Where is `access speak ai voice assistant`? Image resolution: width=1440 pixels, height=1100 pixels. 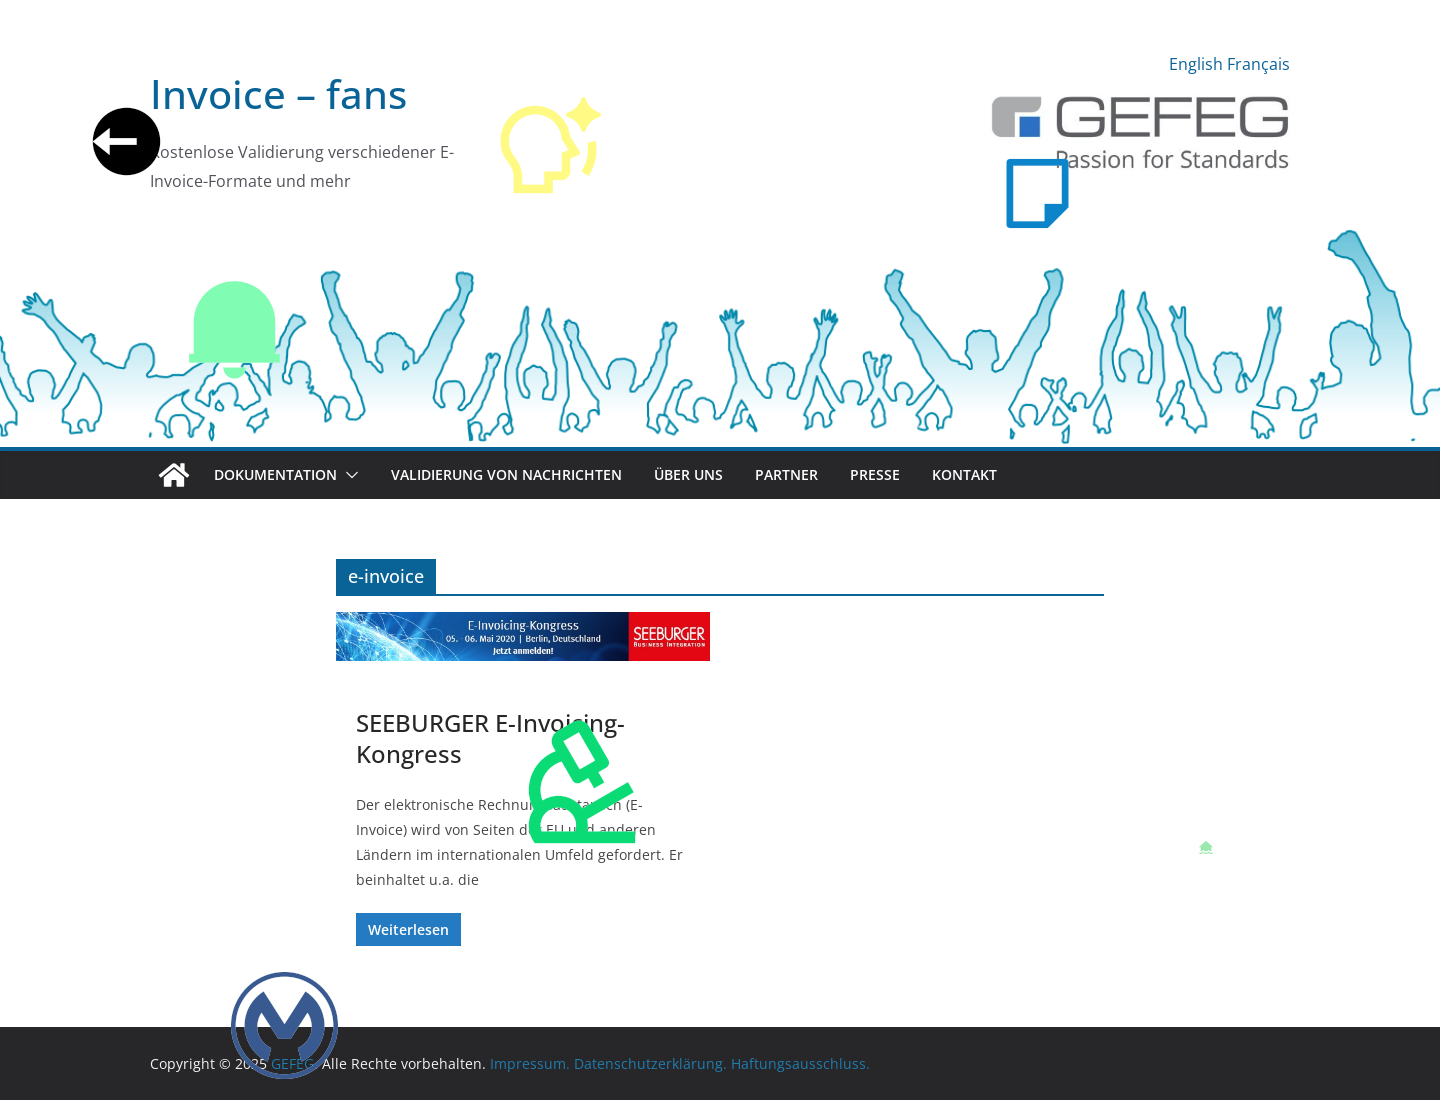 access speak ai voice assistant is located at coordinates (548, 149).